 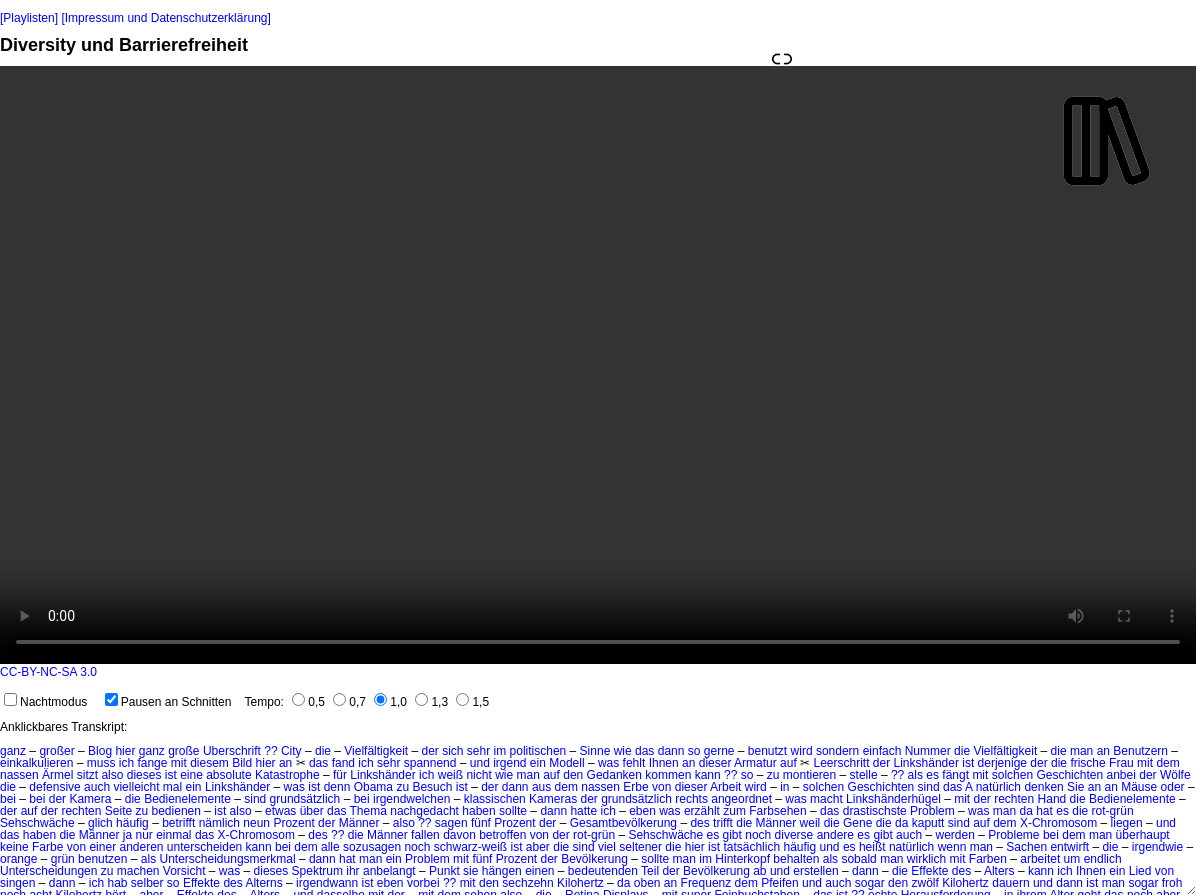 What do you see at coordinates (1108, 141) in the screenshot?
I see `access your library or collection` at bounding box center [1108, 141].